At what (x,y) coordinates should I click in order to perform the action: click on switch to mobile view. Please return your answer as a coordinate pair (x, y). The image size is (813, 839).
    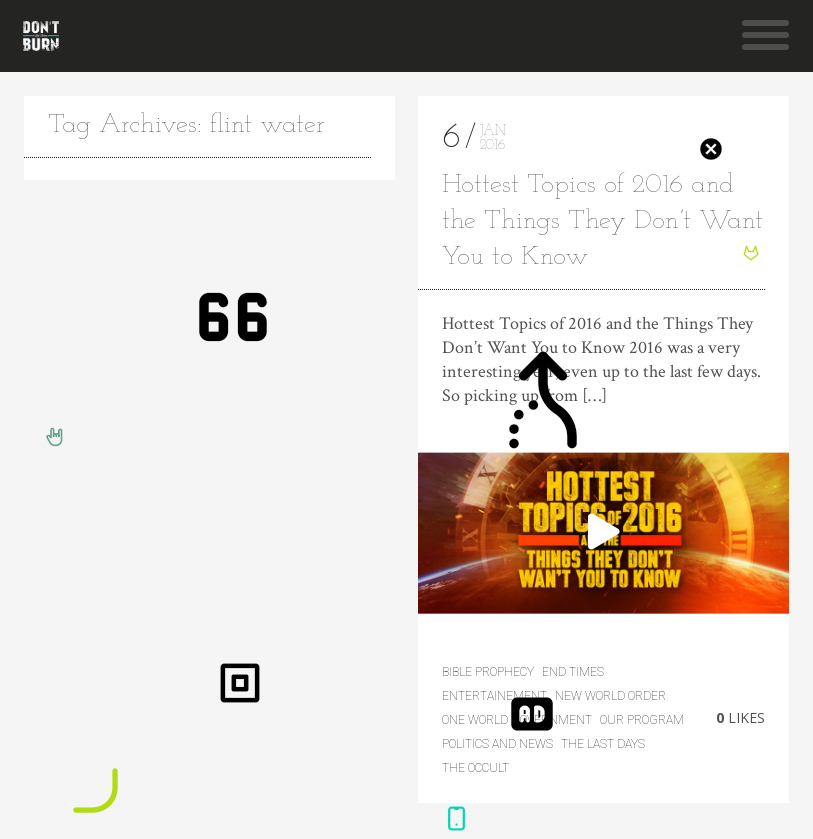
    Looking at the image, I should click on (456, 818).